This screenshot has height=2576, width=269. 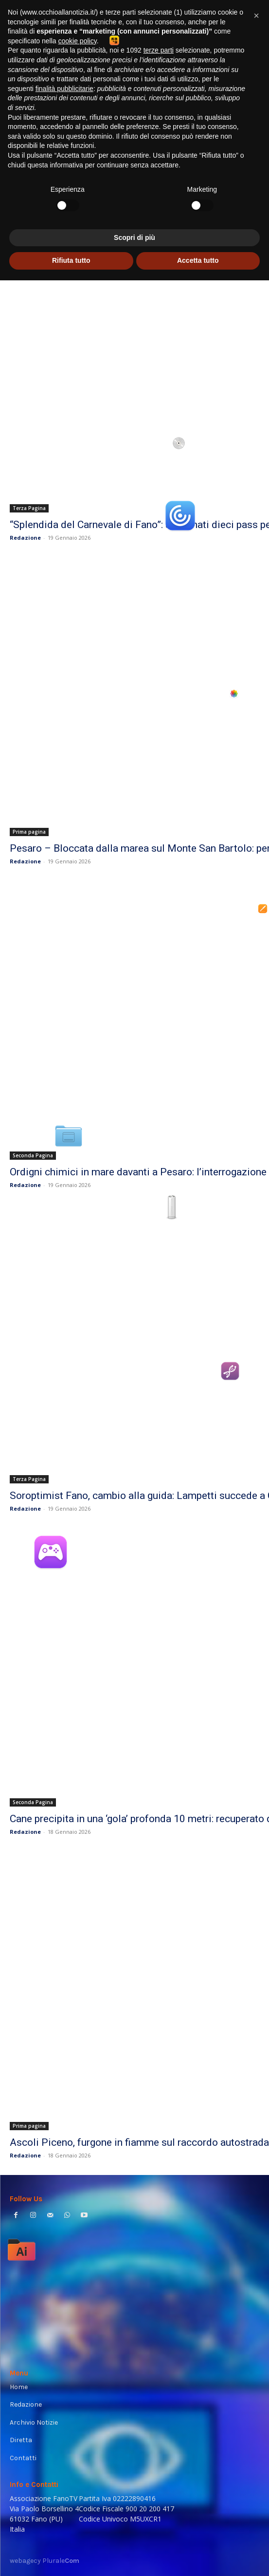 What do you see at coordinates (69, 1136) in the screenshot?
I see `open your desktop folder` at bounding box center [69, 1136].